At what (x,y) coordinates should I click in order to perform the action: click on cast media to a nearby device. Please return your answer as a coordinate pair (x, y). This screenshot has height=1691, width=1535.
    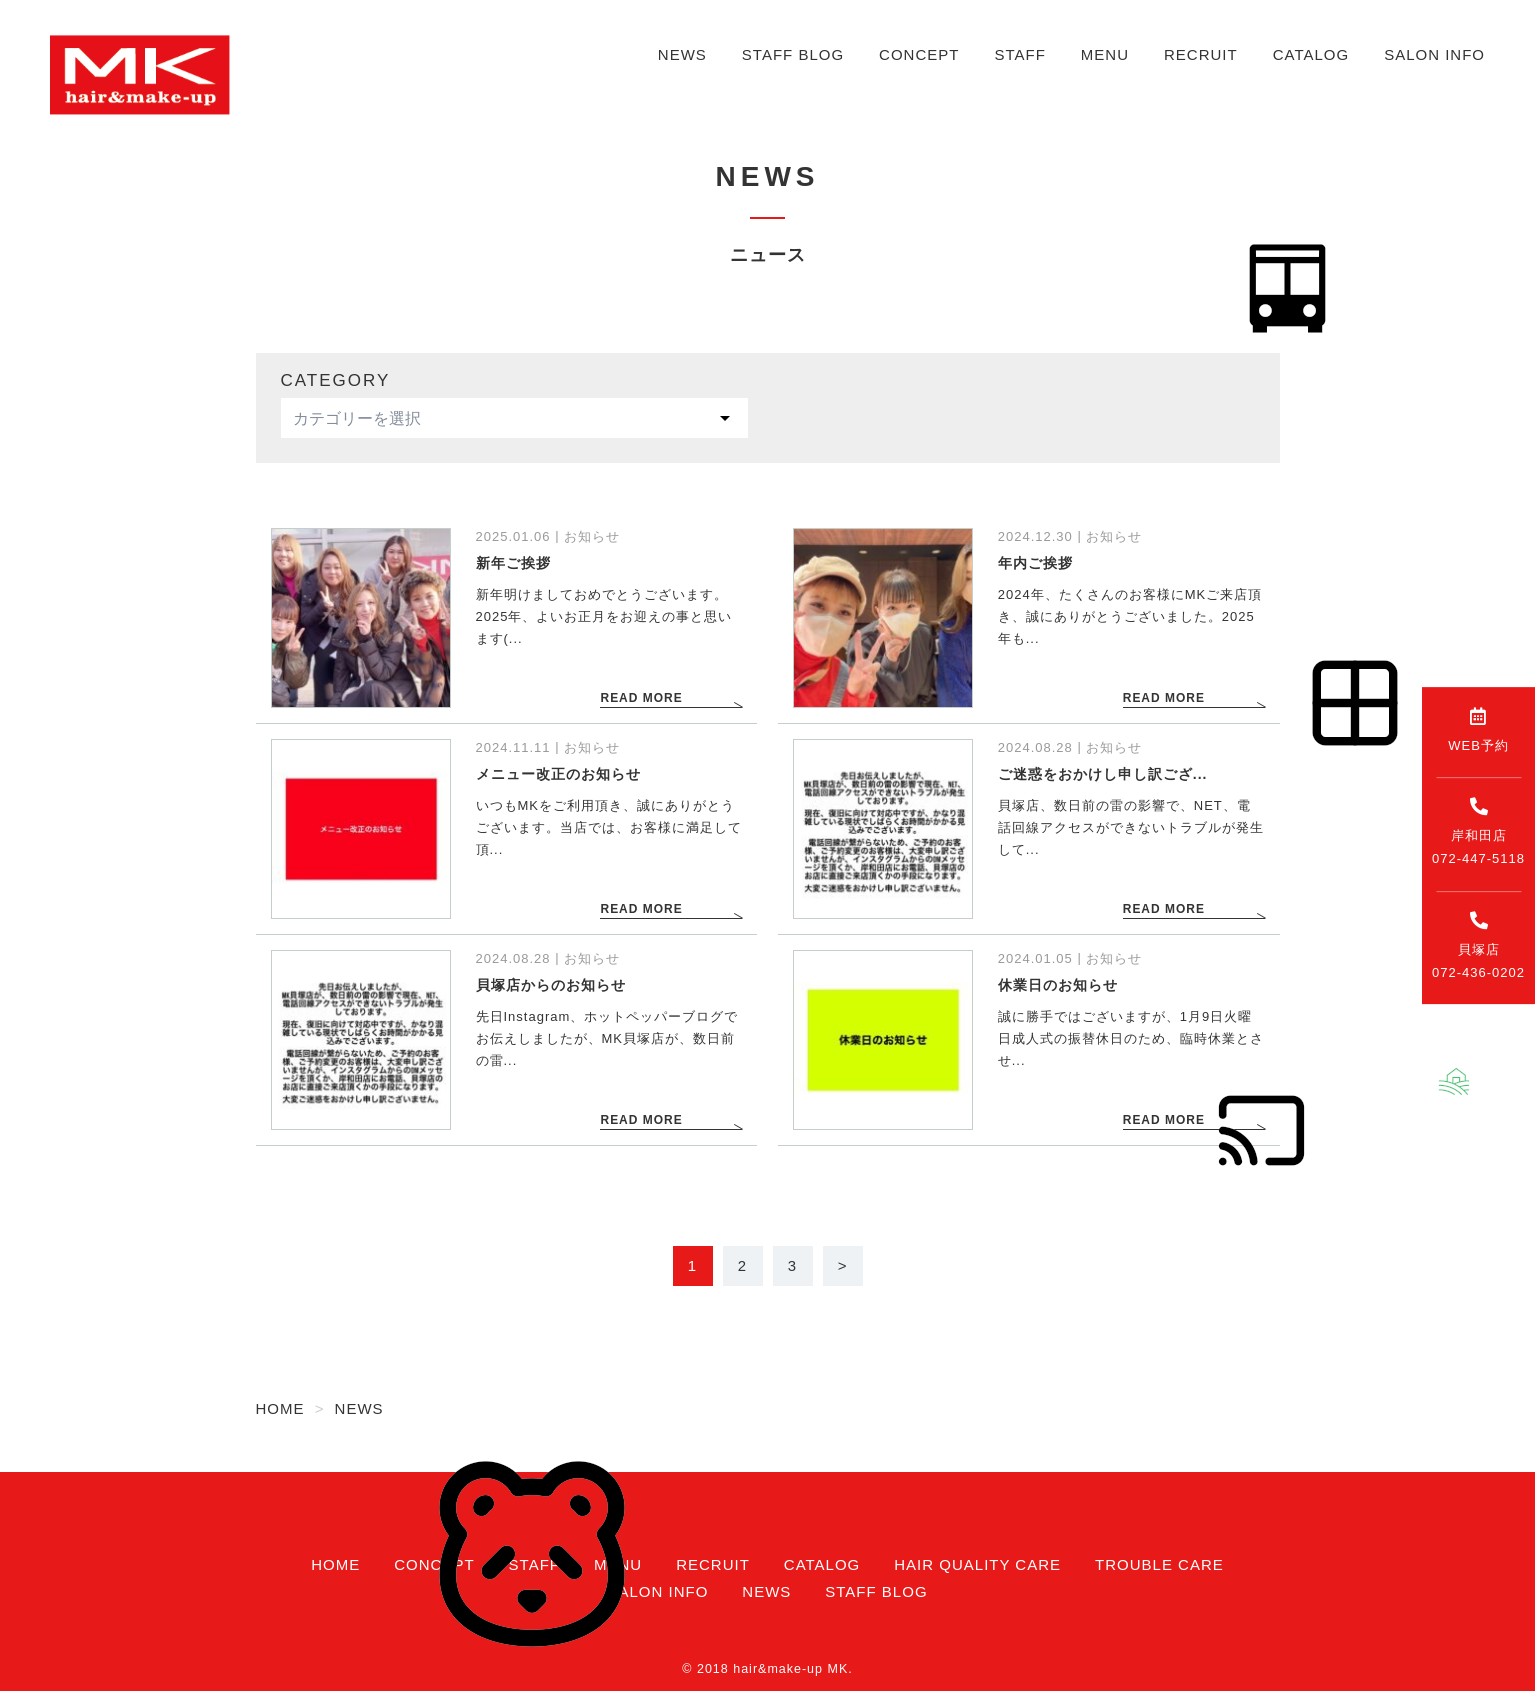
    Looking at the image, I should click on (1261, 1130).